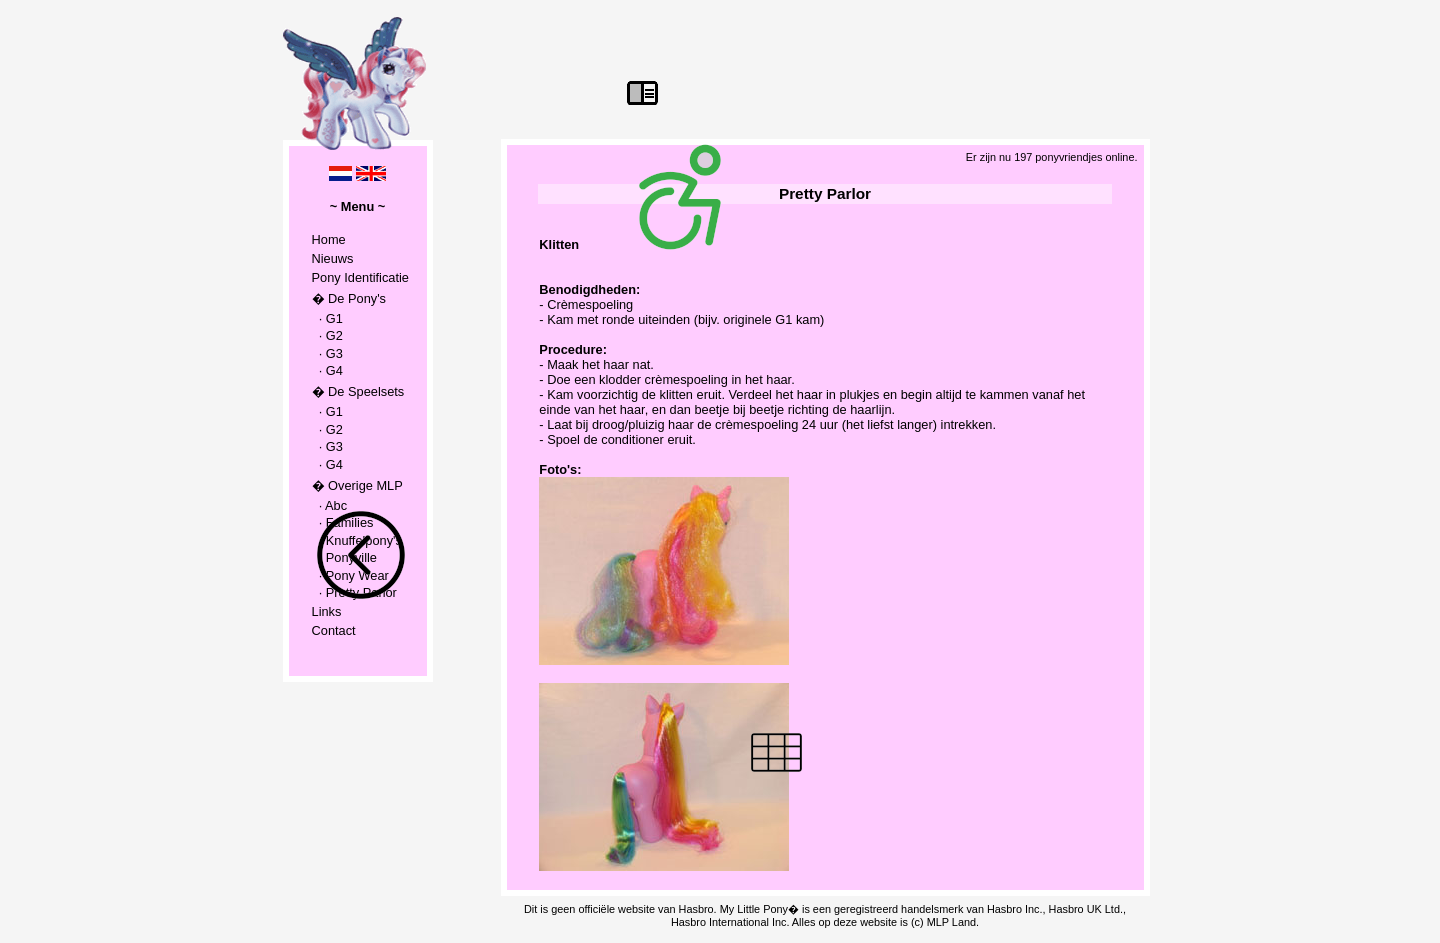  I want to click on go back to the previous screen, so click(361, 555).